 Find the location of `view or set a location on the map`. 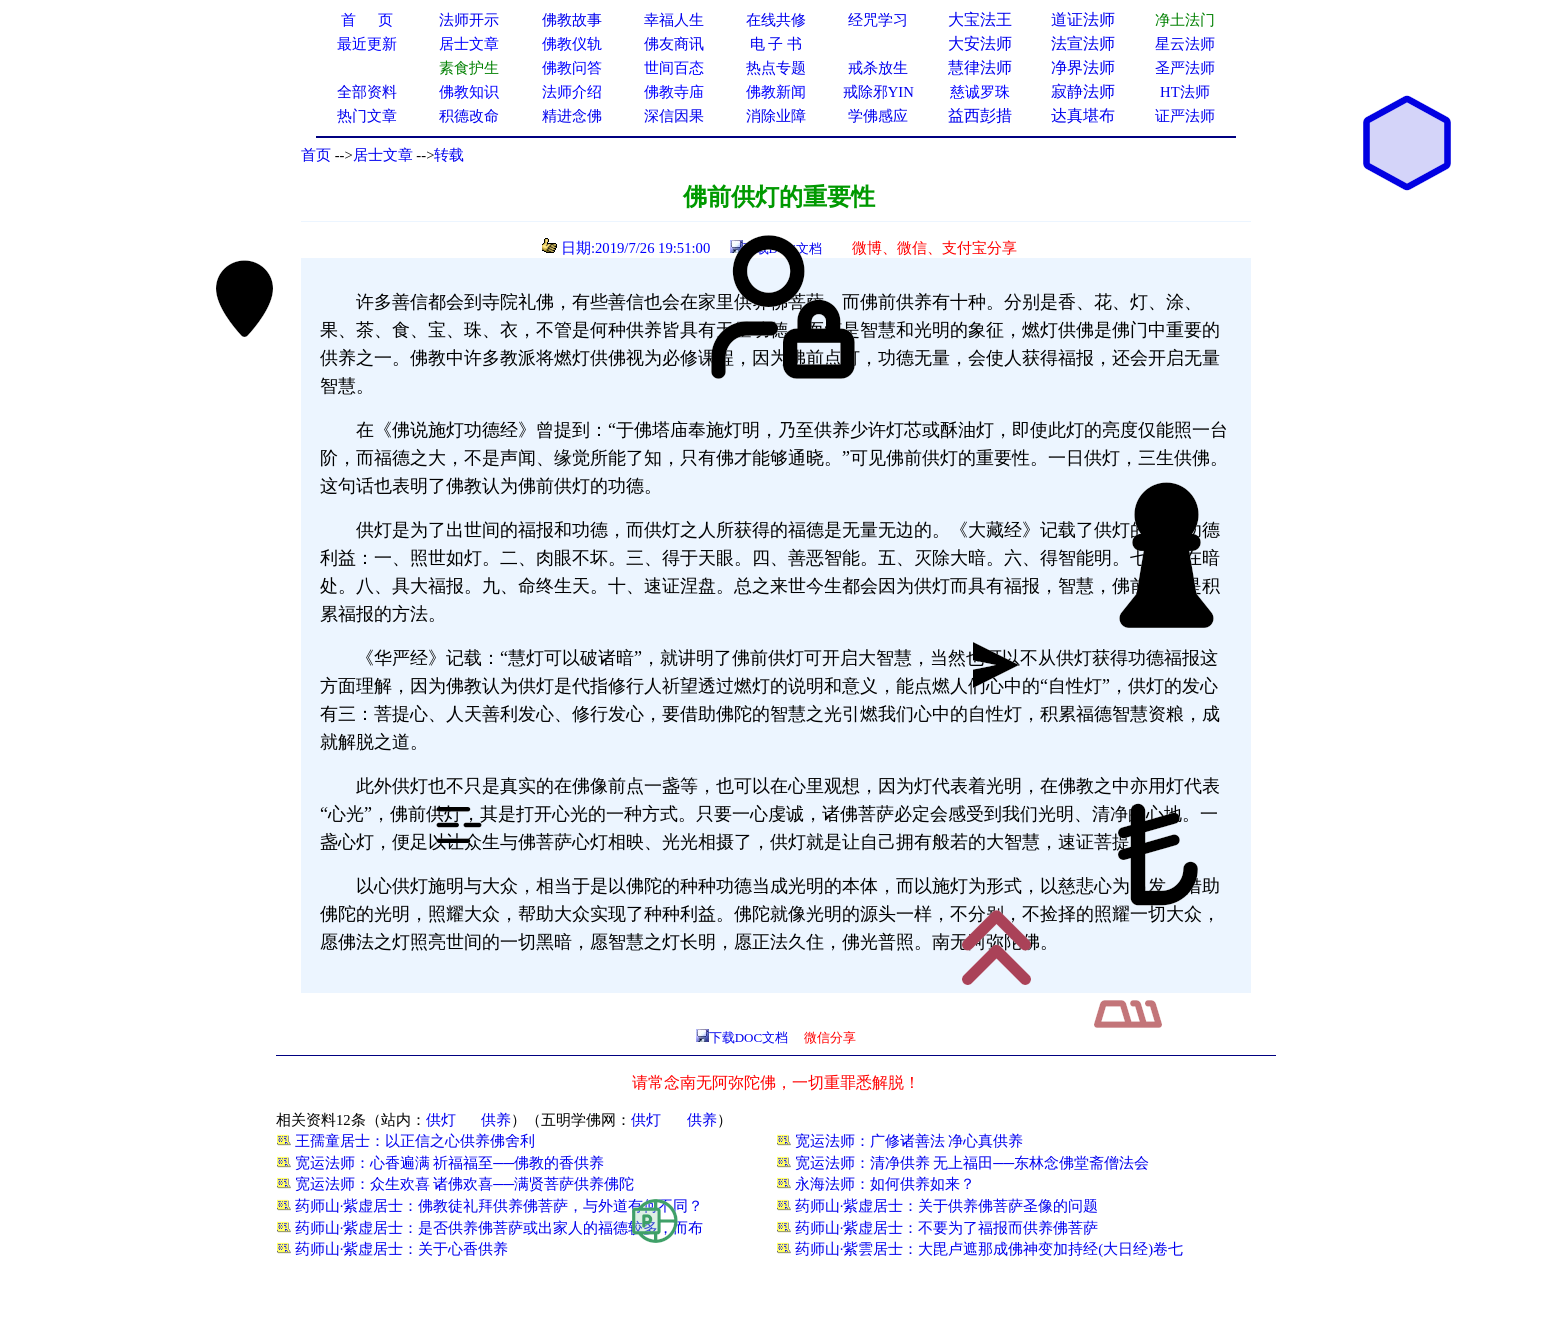

view or set a location on the map is located at coordinates (244, 298).